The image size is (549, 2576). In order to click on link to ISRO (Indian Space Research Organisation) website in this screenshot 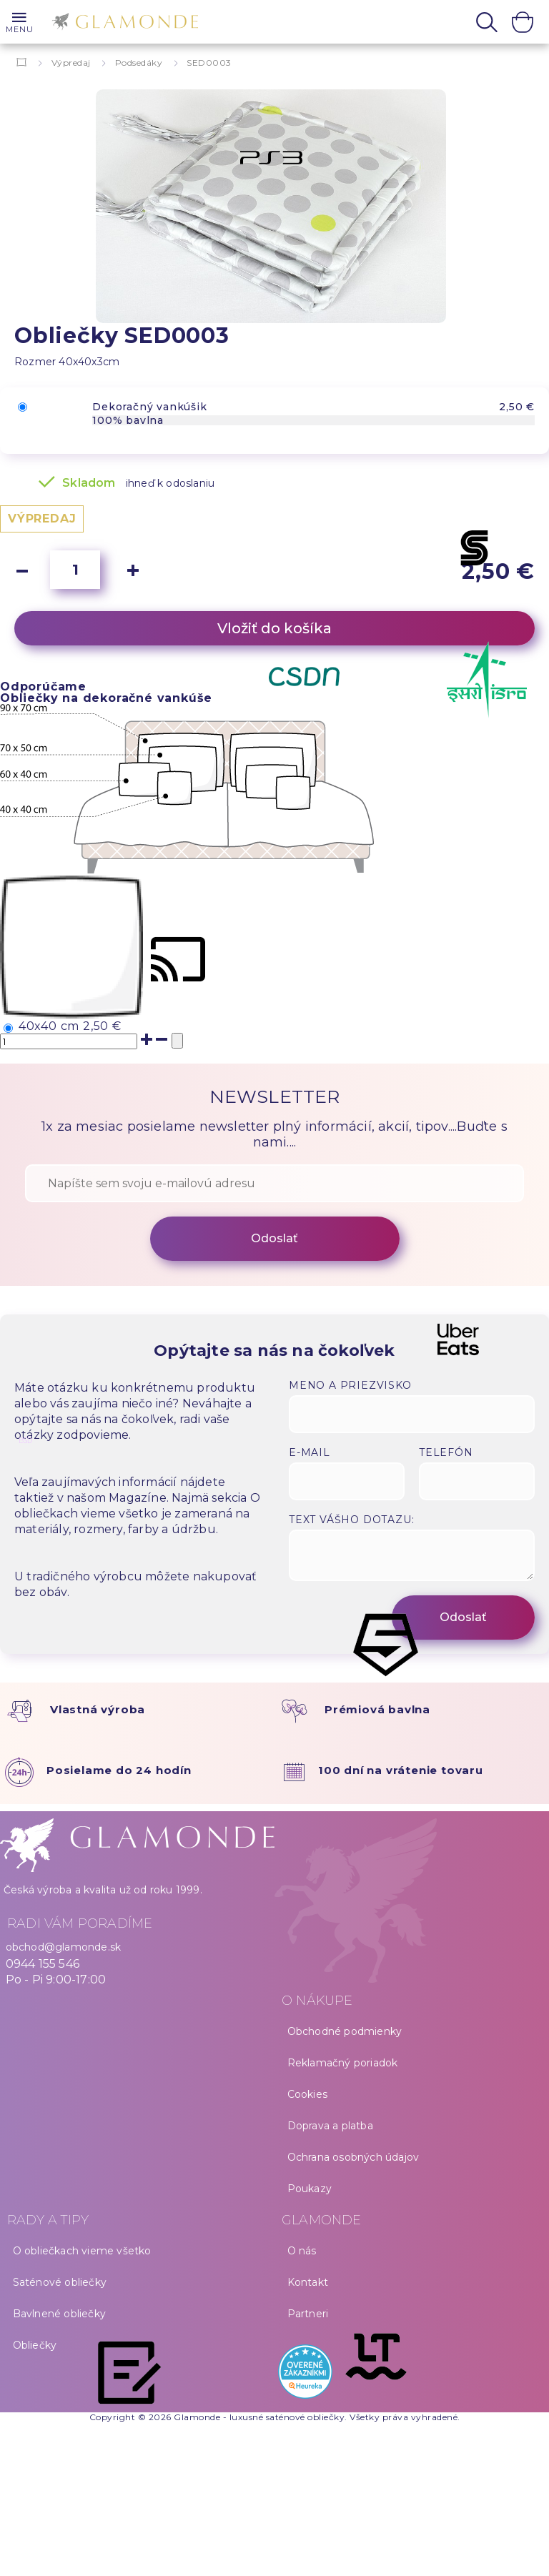, I will do `click(487, 680)`.